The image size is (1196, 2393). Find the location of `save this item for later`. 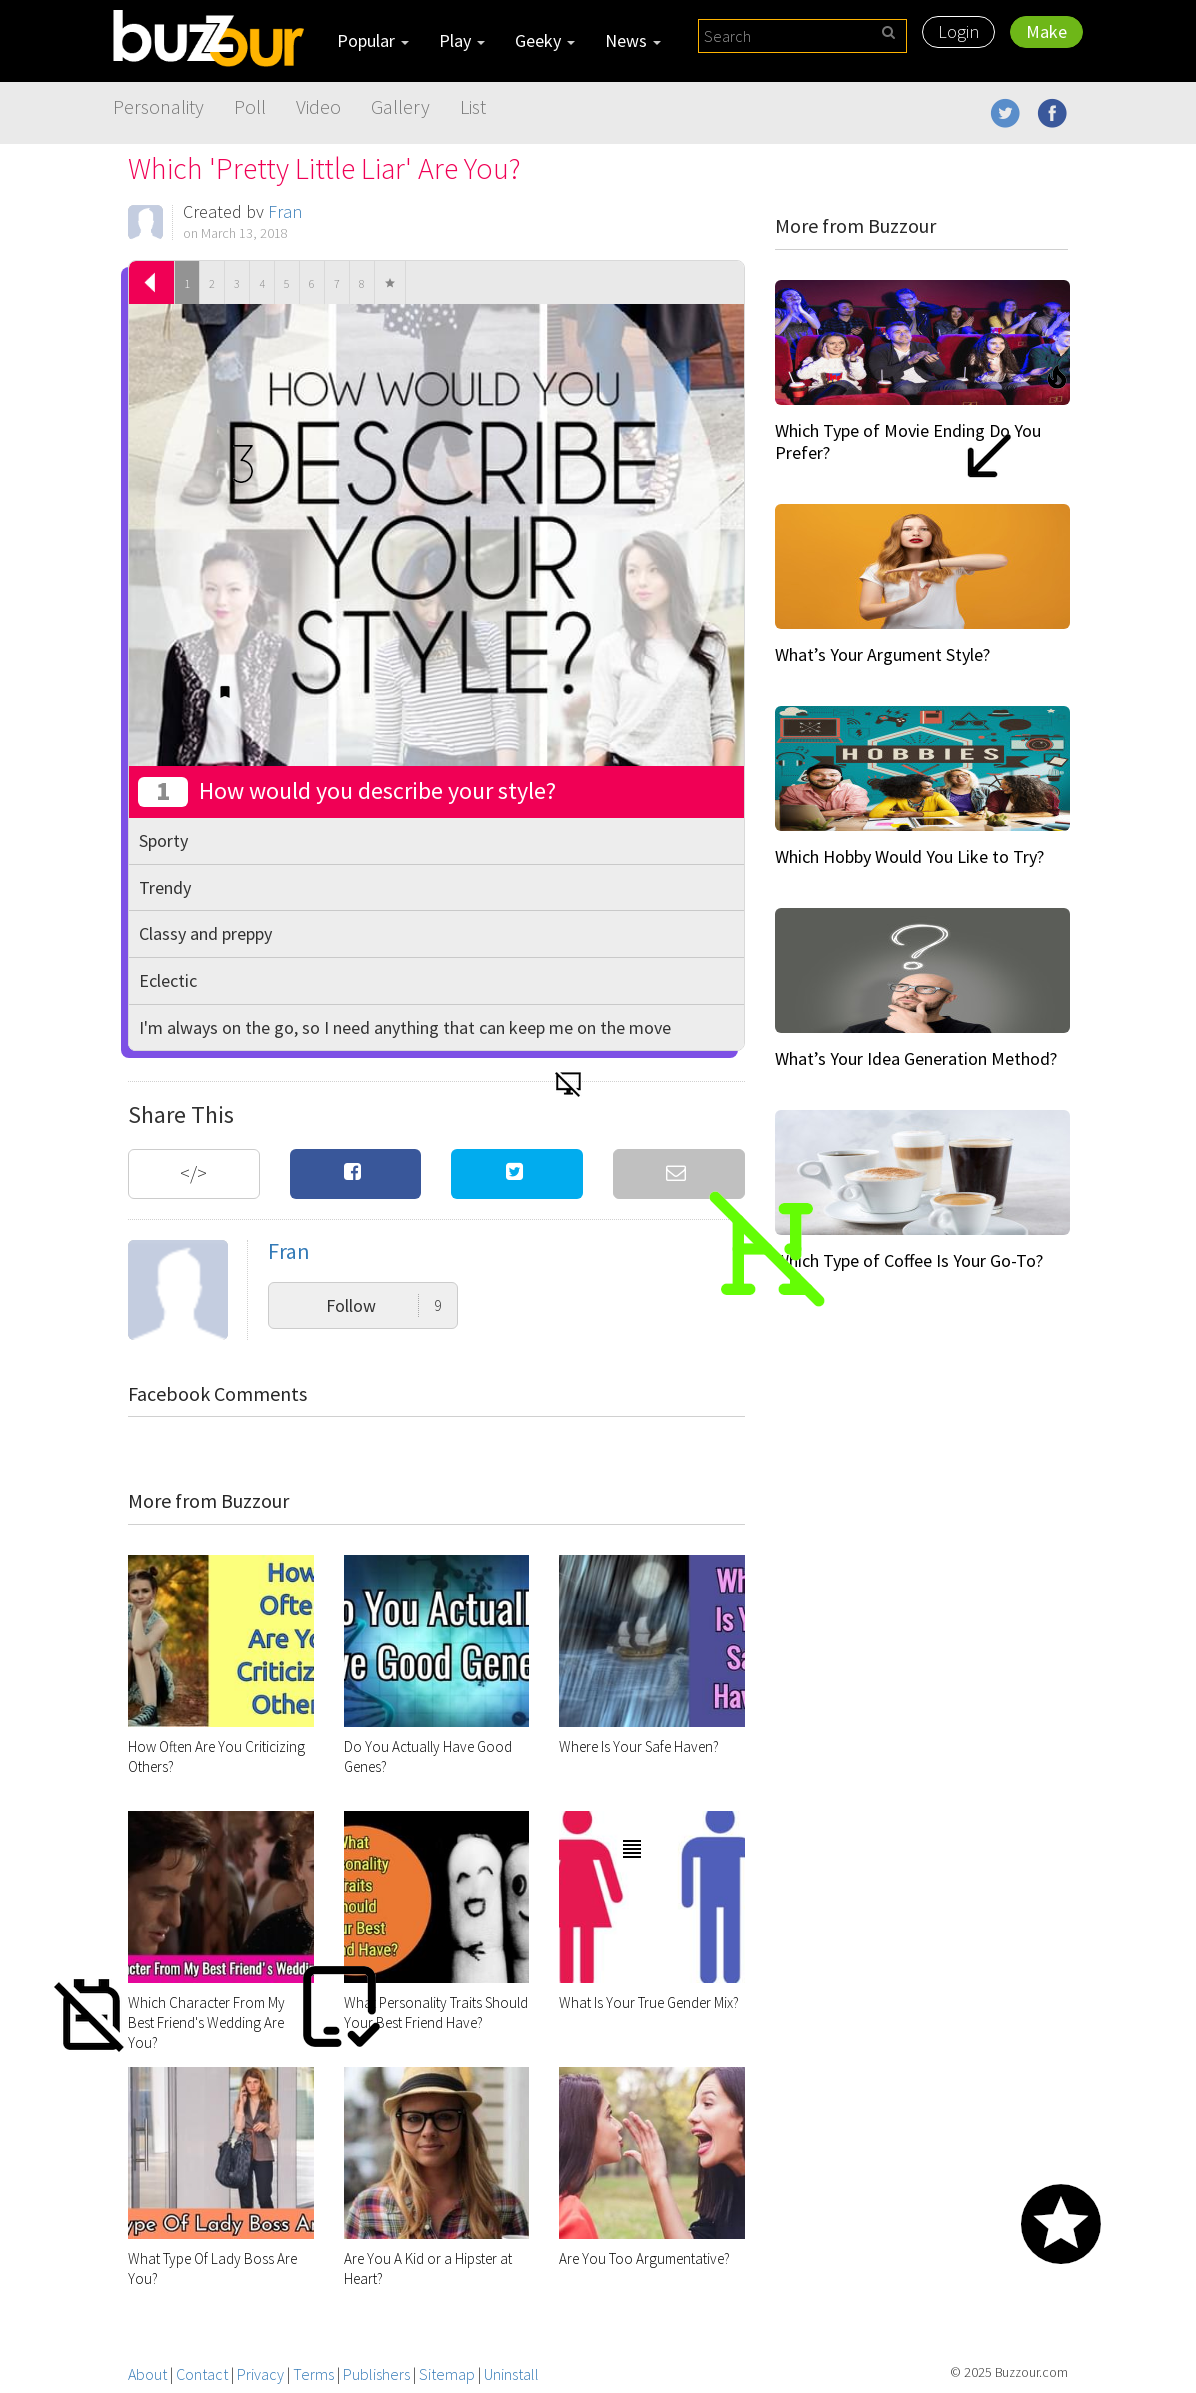

save this item for later is located at coordinates (225, 692).